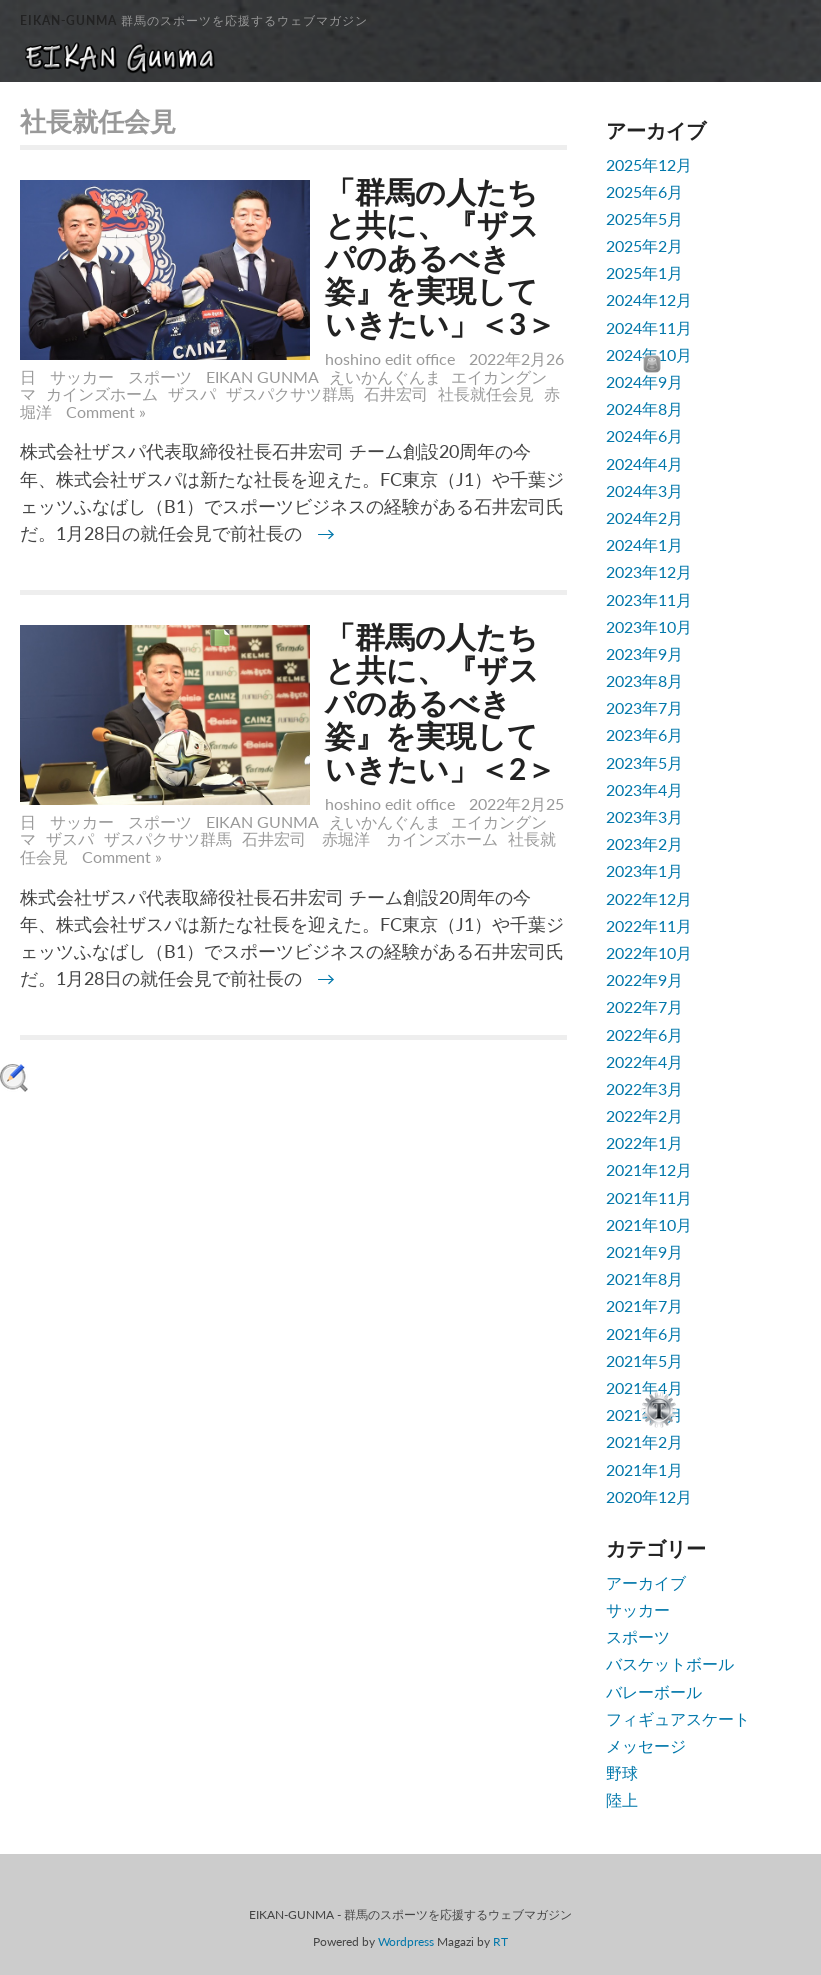 This screenshot has width=821, height=1975. I want to click on change desktop wallpaper settings, so click(220, 637).